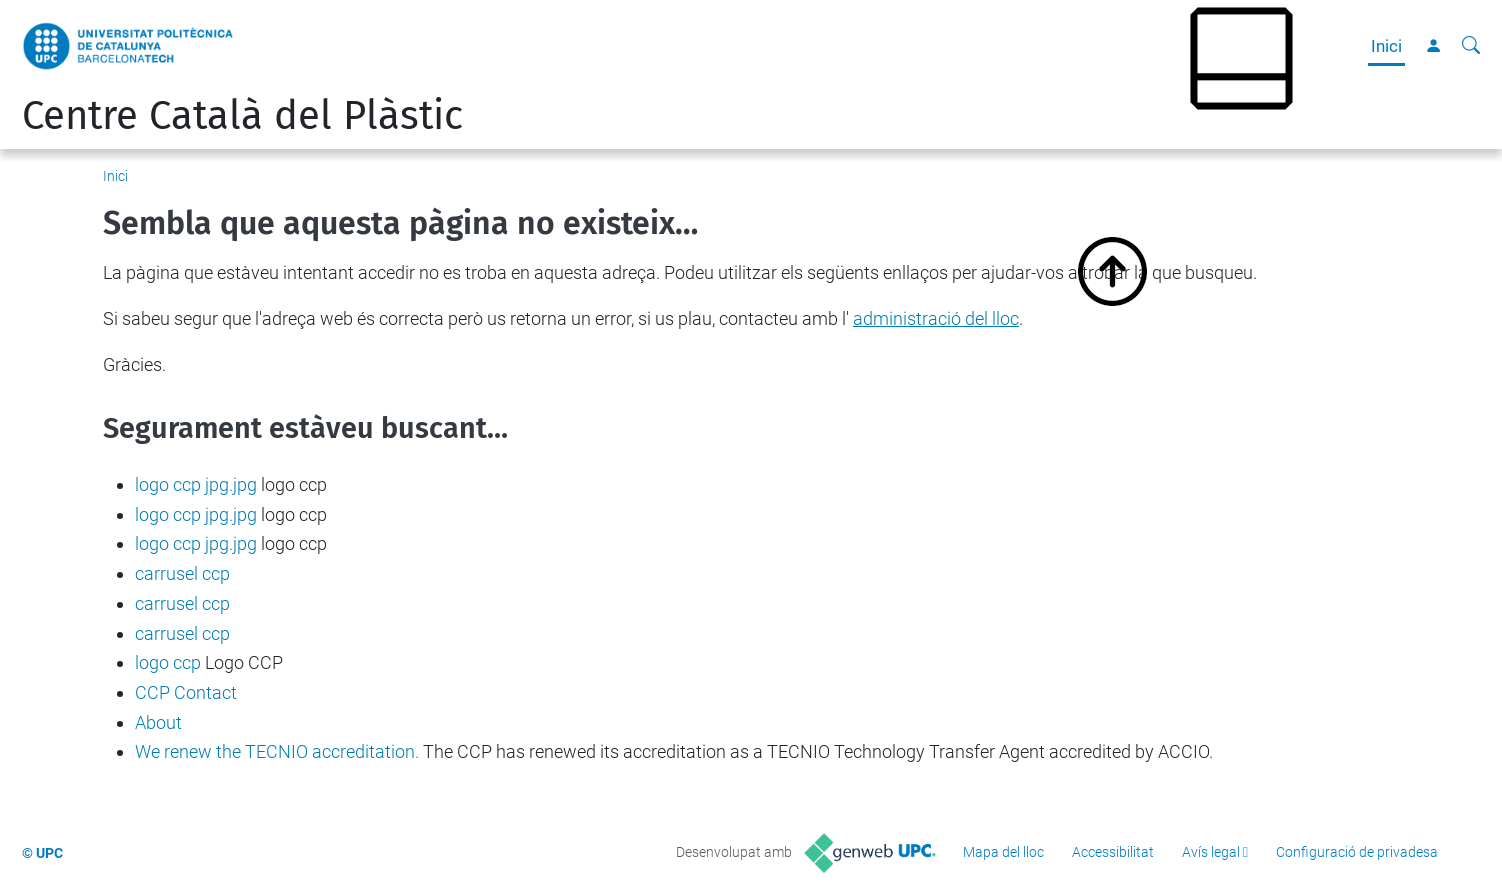  Describe the element at coordinates (1241, 58) in the screenshot. I see `hide the bottom panel` at that location.